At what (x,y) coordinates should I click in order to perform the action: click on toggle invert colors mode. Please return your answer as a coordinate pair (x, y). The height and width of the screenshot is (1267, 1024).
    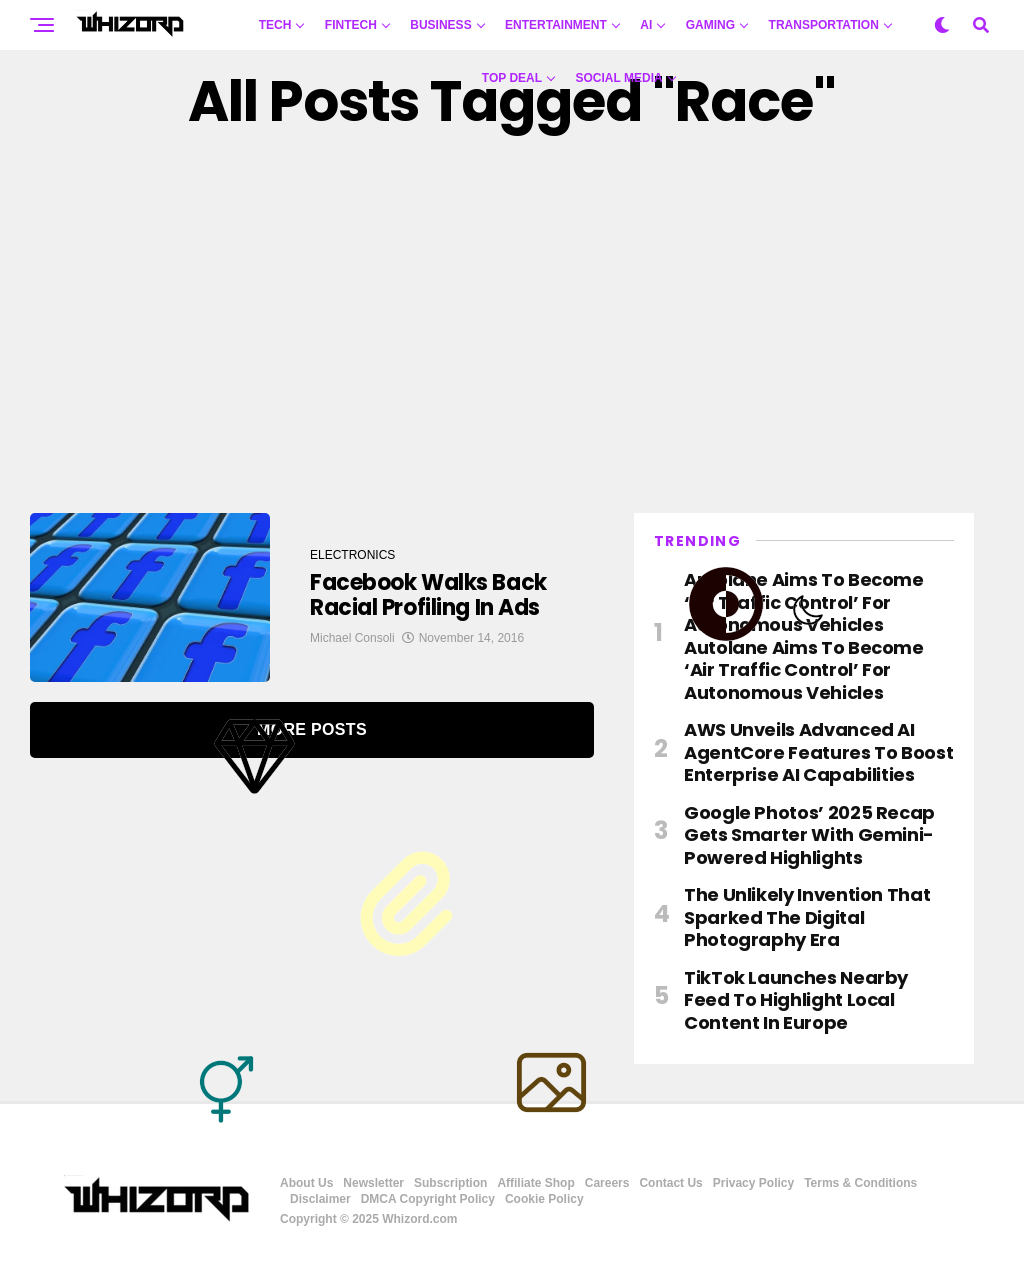
    Looking at the image, I should click on (726, 604).